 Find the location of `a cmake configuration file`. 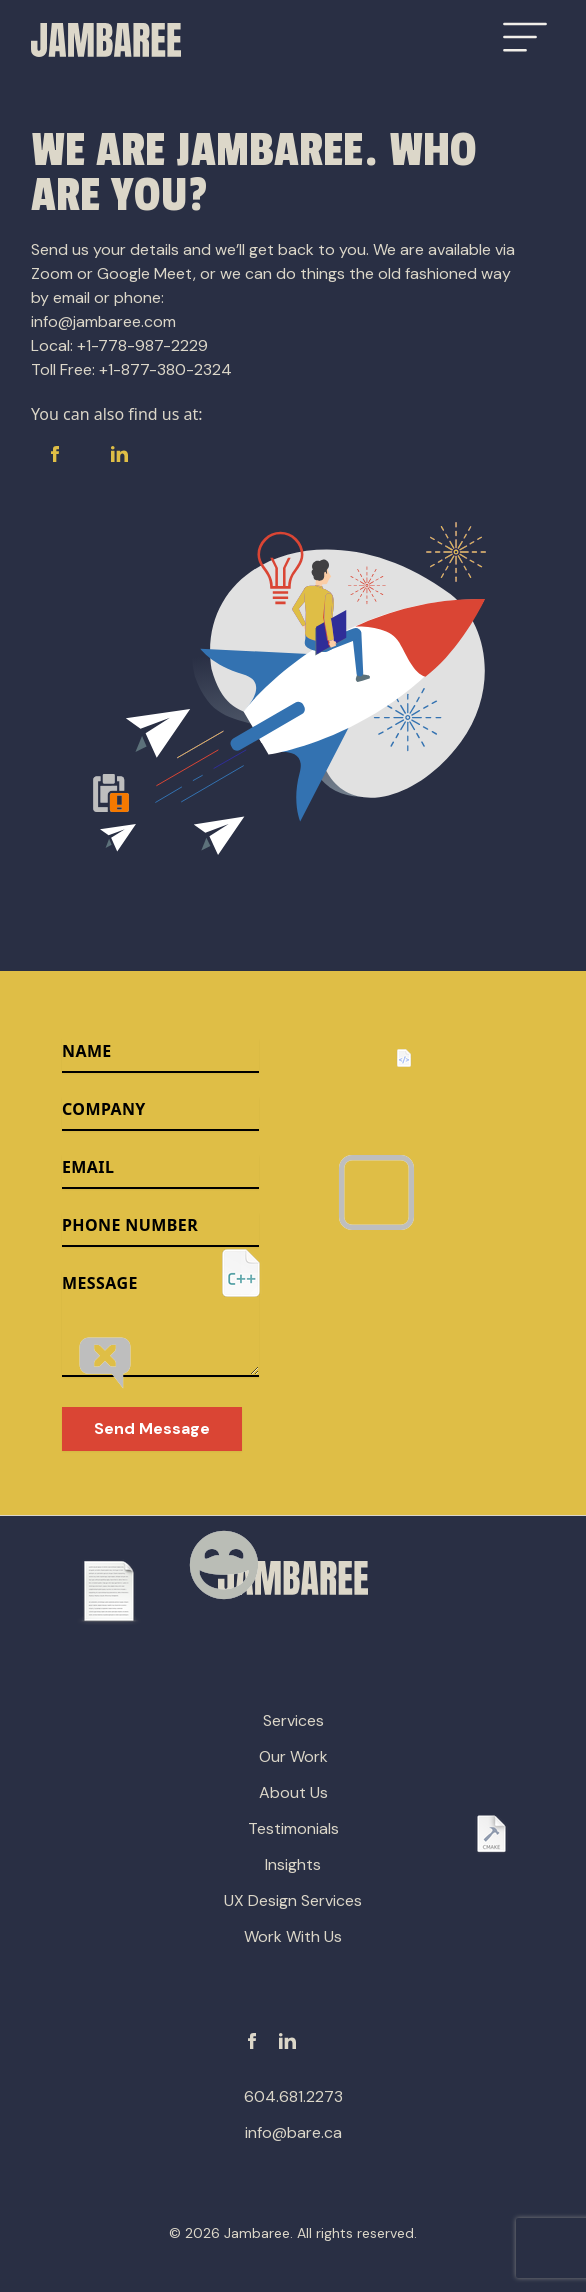

a cmake configuration file is located at coordinates (491, 1834).